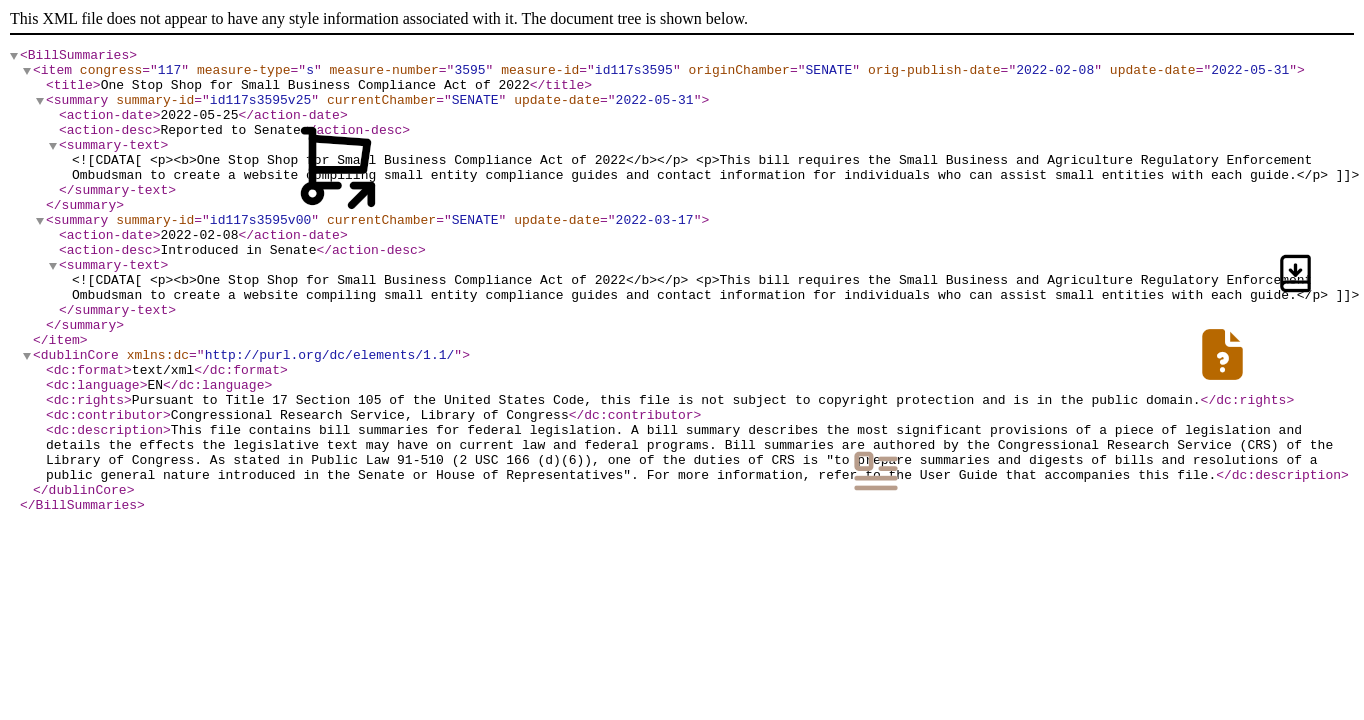 This screenshot has width=1364, height=720. I want to click on align content to the left with text wrapping, so click(876, 471).